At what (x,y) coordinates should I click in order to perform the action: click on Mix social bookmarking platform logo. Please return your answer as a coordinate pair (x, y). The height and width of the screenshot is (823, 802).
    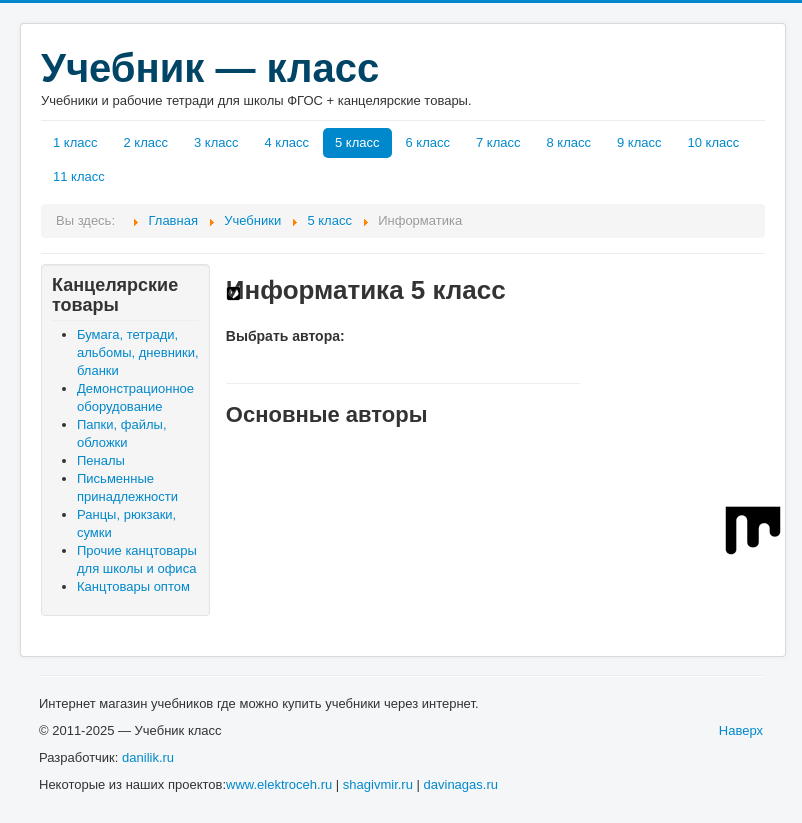
    Looking at the image, I should click on (753, 530).